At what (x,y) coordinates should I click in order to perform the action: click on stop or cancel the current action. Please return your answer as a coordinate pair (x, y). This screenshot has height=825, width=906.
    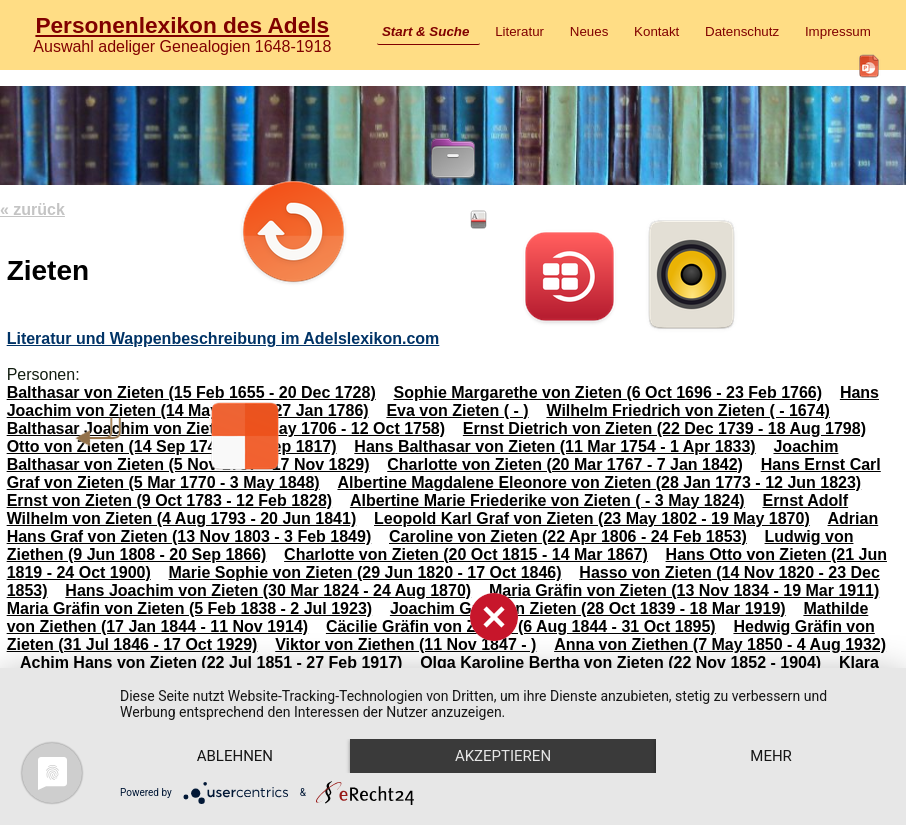
    Looking at the image, I should click on (494, 617).